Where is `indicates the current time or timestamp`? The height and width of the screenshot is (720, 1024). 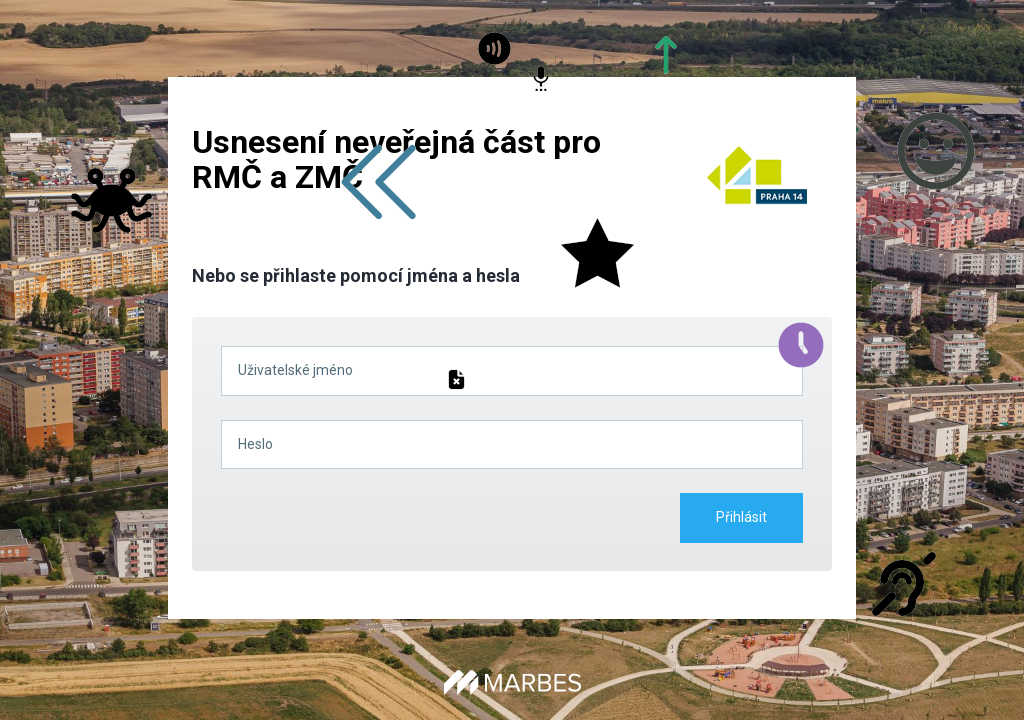
indicates the current time or timestamp is located at coordinates (801, 345).